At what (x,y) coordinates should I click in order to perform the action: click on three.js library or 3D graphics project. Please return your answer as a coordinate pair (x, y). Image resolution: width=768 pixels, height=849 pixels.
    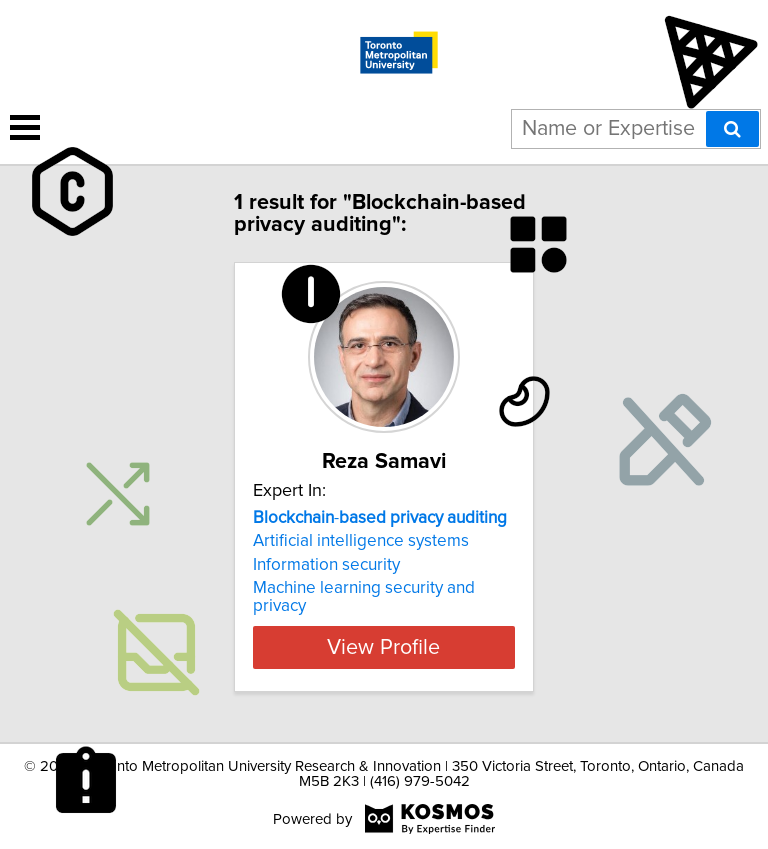
    Looking at the image, I should click on (709, 60).